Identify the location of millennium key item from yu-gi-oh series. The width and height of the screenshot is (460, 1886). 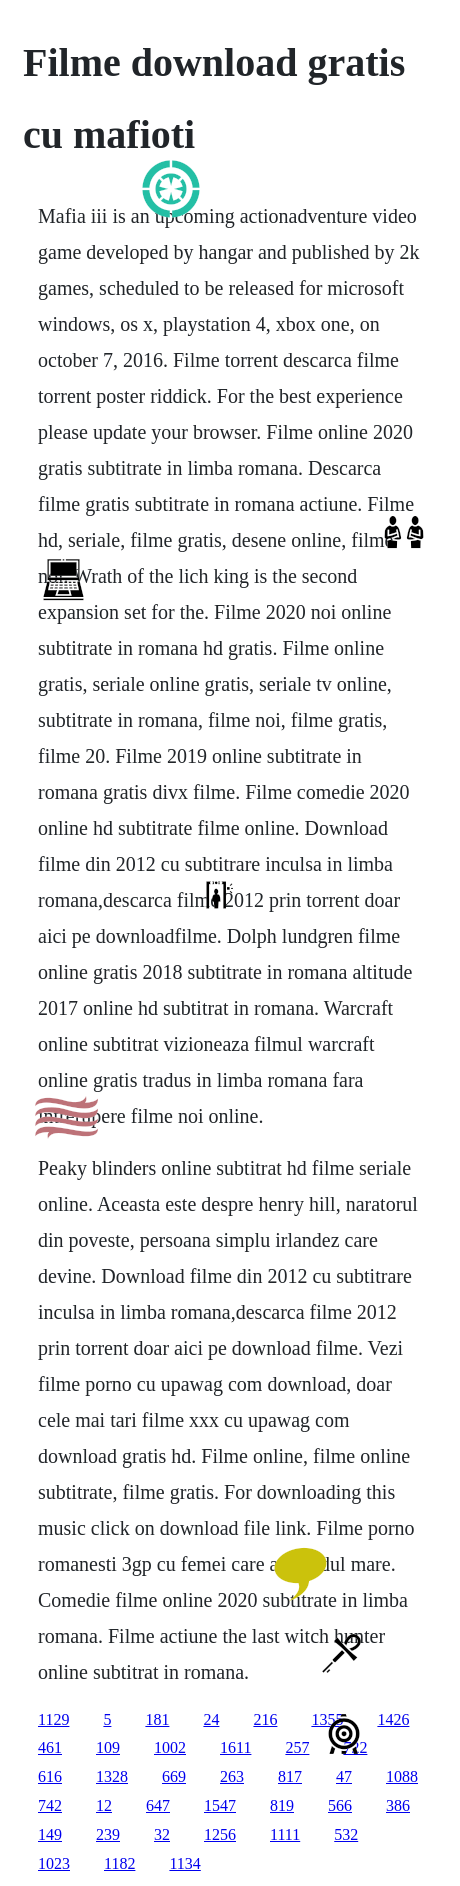
(341, 1653).